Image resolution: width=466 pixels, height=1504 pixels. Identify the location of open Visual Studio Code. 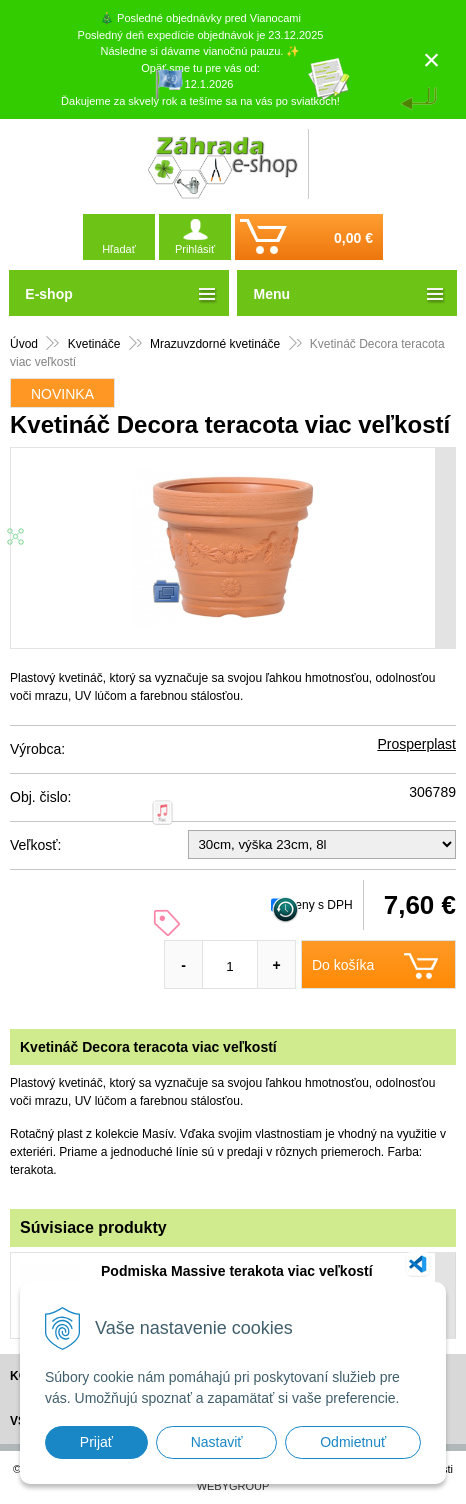
(418, 1264).